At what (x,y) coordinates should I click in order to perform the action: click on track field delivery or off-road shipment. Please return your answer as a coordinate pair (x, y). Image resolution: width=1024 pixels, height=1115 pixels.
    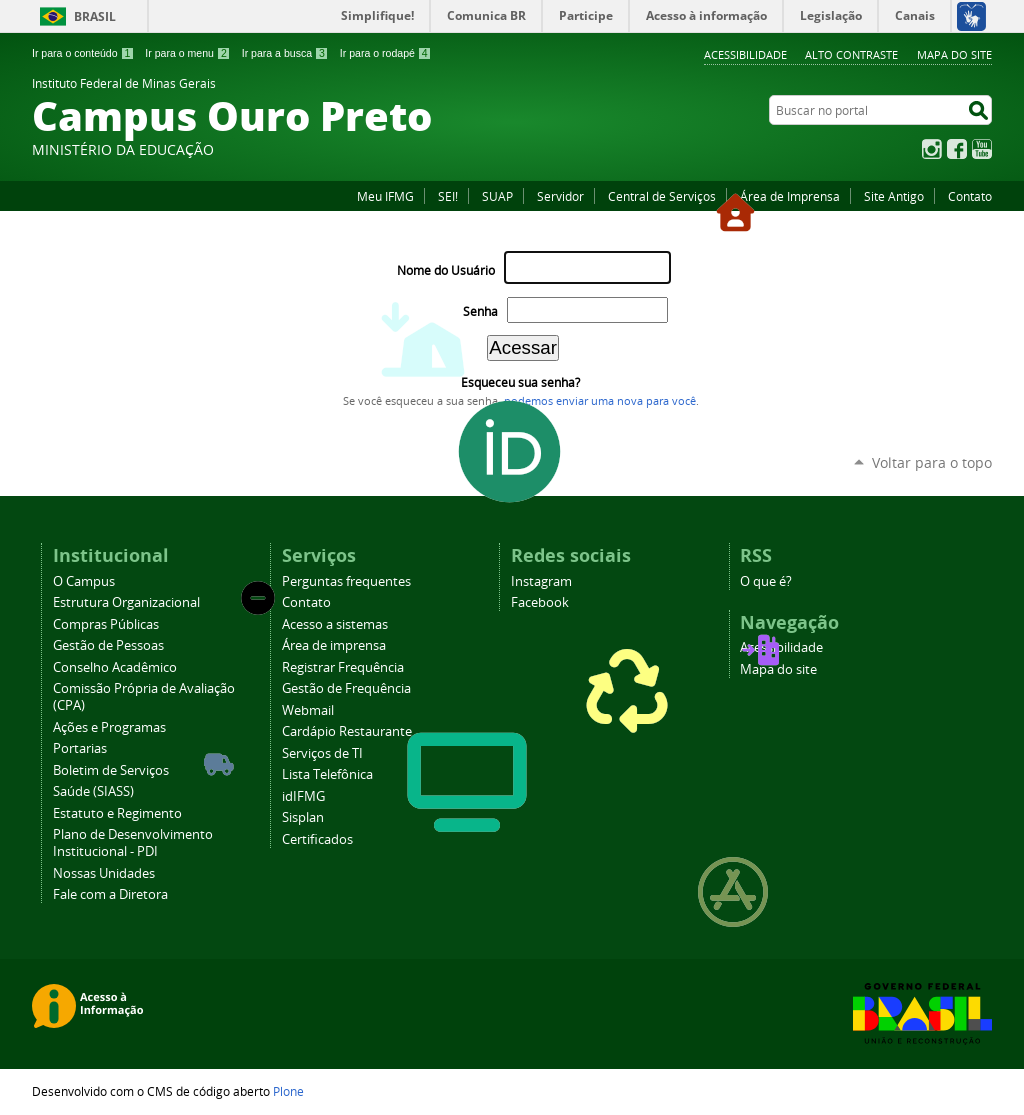
    Looking at the image, I should click on (219, 764).